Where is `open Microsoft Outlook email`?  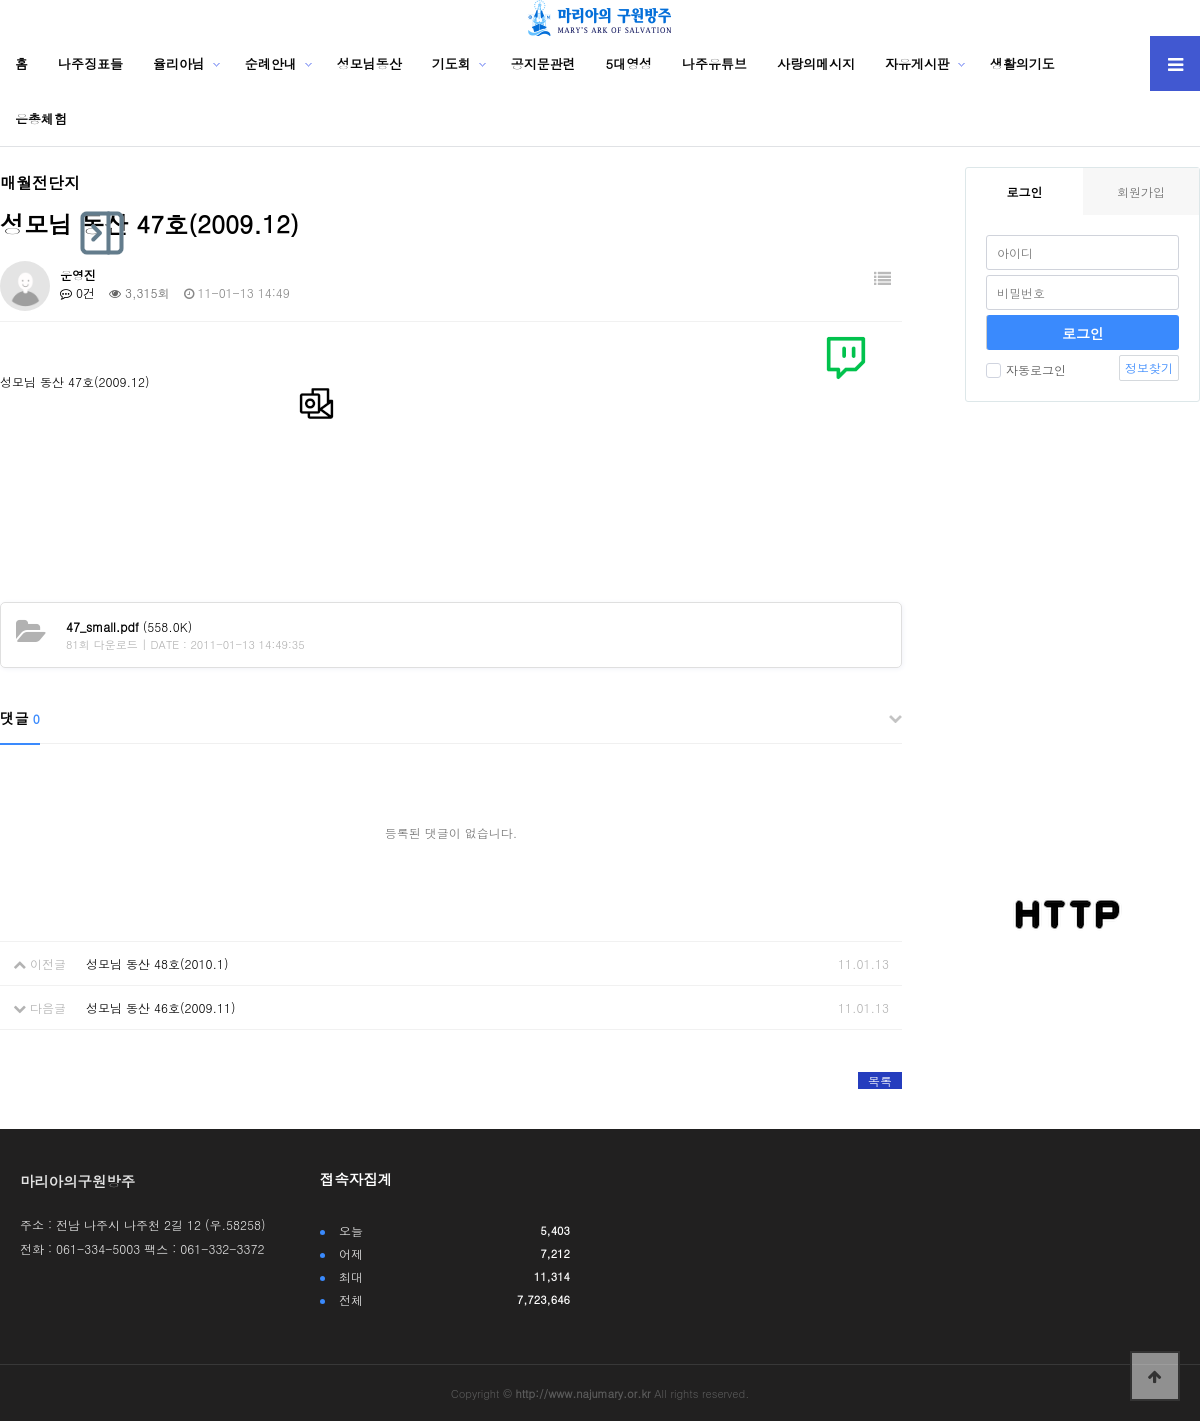 open Microsoft Outlook email is located at coordinates (316, 403).